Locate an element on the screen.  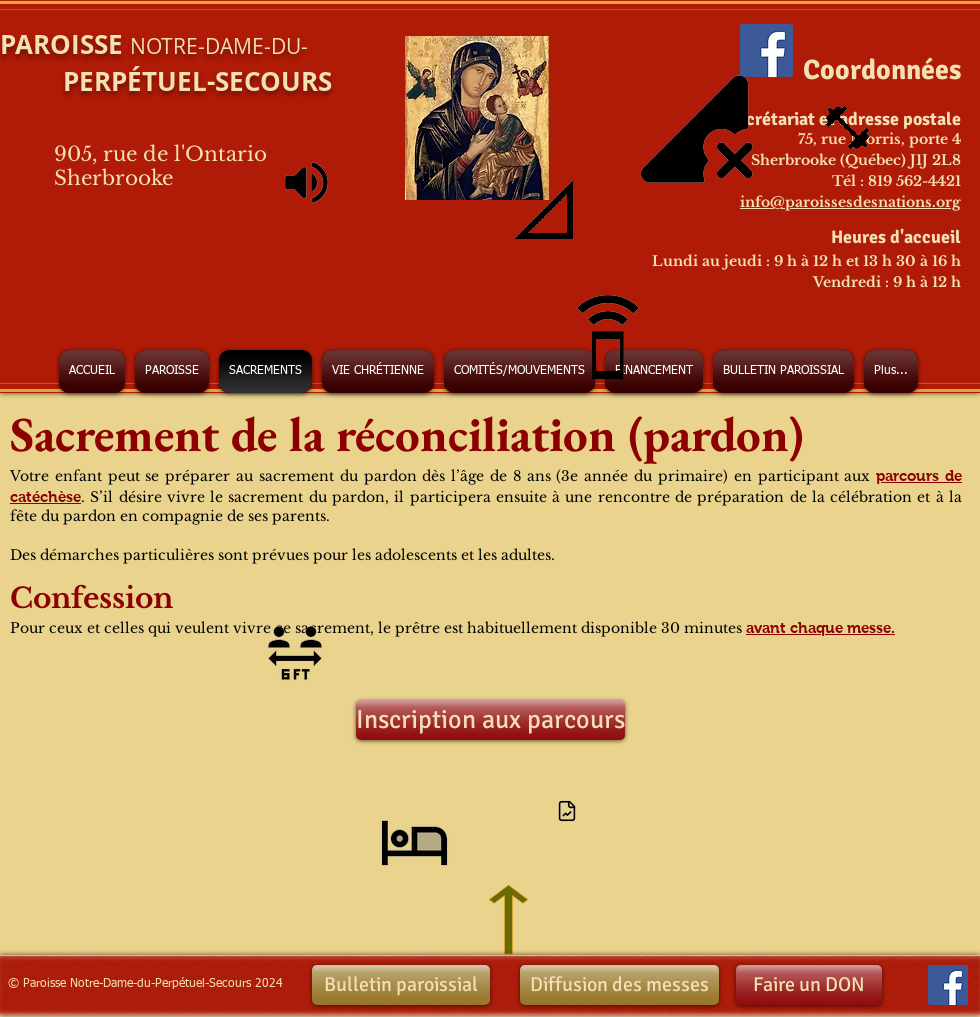
find nearby hotels or accommodations is located at coordinates (414, 841).